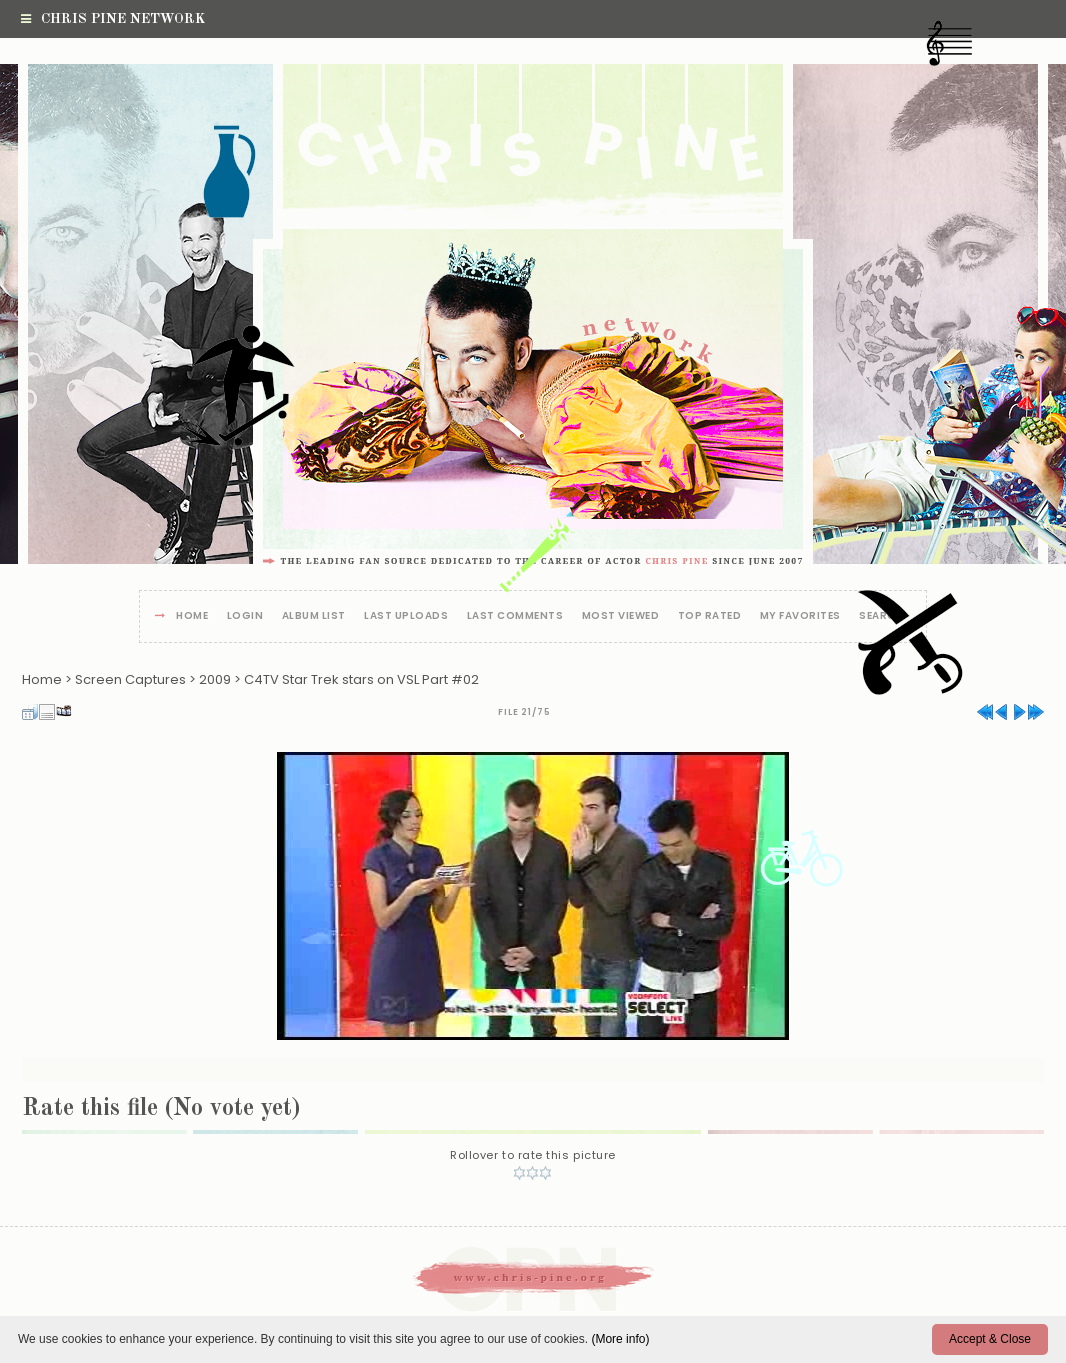  What do you see at coordinates (950, 43) in the screenshot?
I see `view sheet music or musical scores` at bounding box center [950, 43].